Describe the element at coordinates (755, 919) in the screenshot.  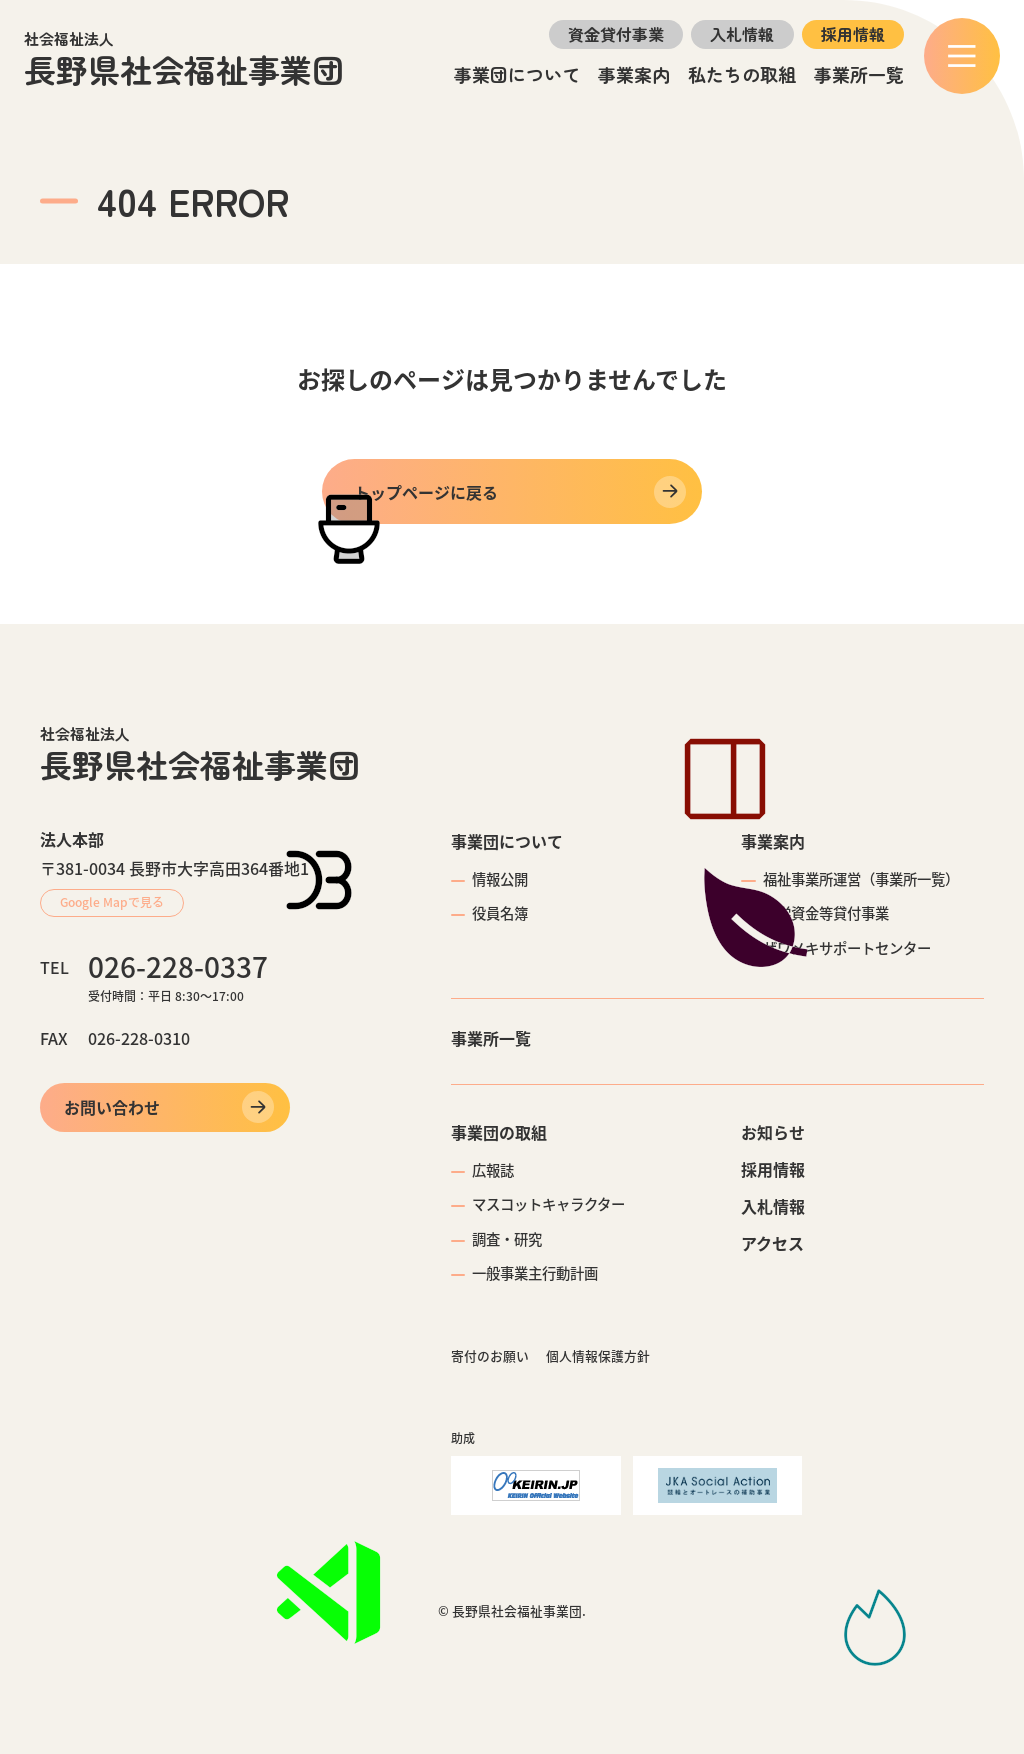
I see `indicates eco-friendly or sustainable option` at that location.